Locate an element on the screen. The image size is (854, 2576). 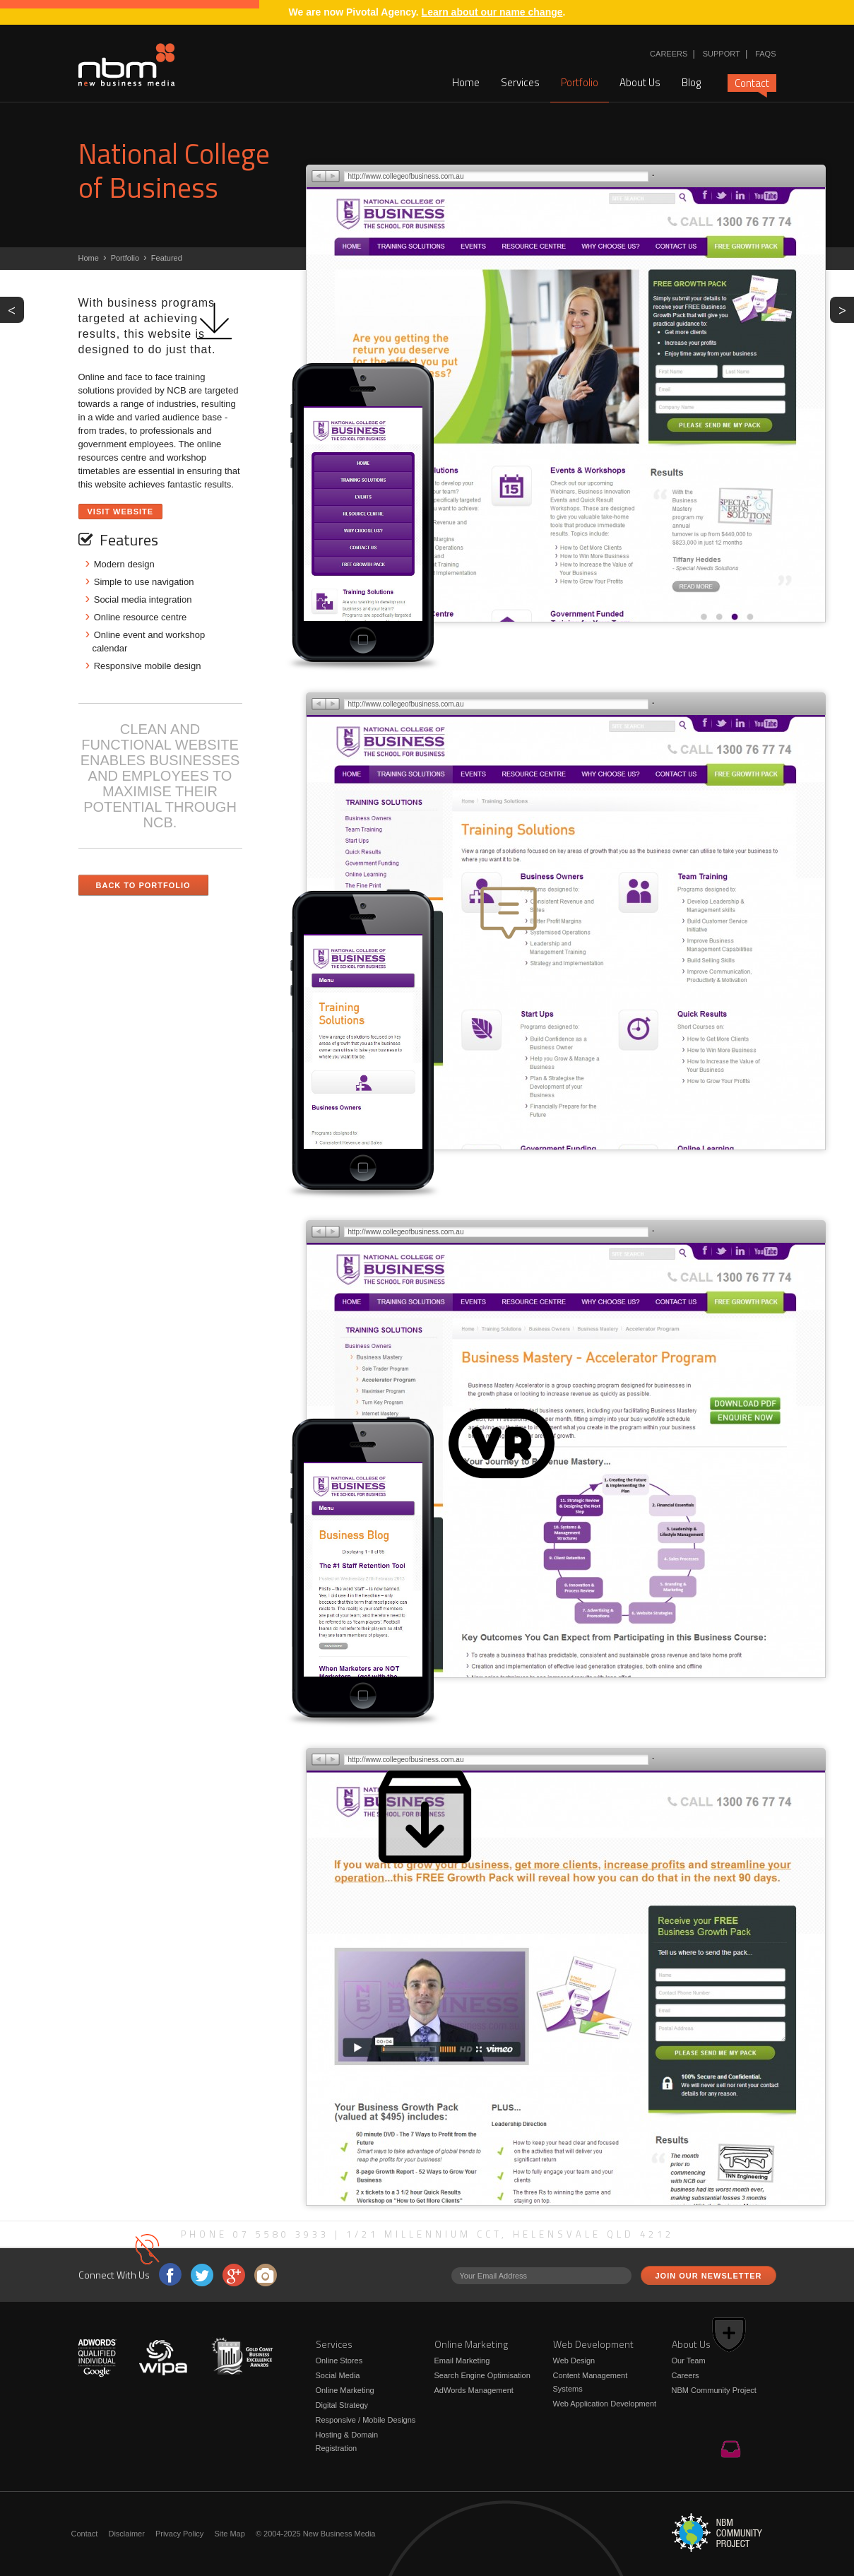
download to storage or archive is located at coordinates (425, 1816).